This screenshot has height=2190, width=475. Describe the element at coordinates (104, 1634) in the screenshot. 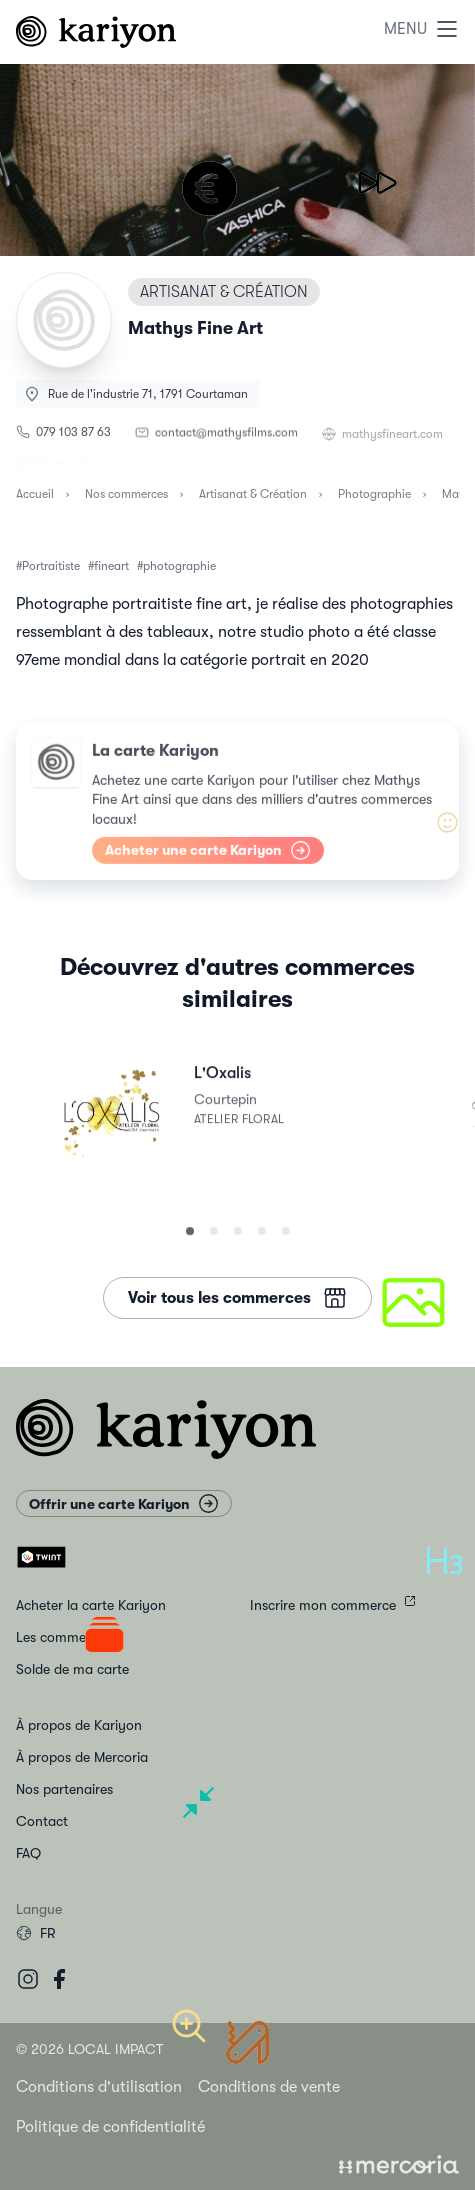

I see `view stacked items or layers` at that location.